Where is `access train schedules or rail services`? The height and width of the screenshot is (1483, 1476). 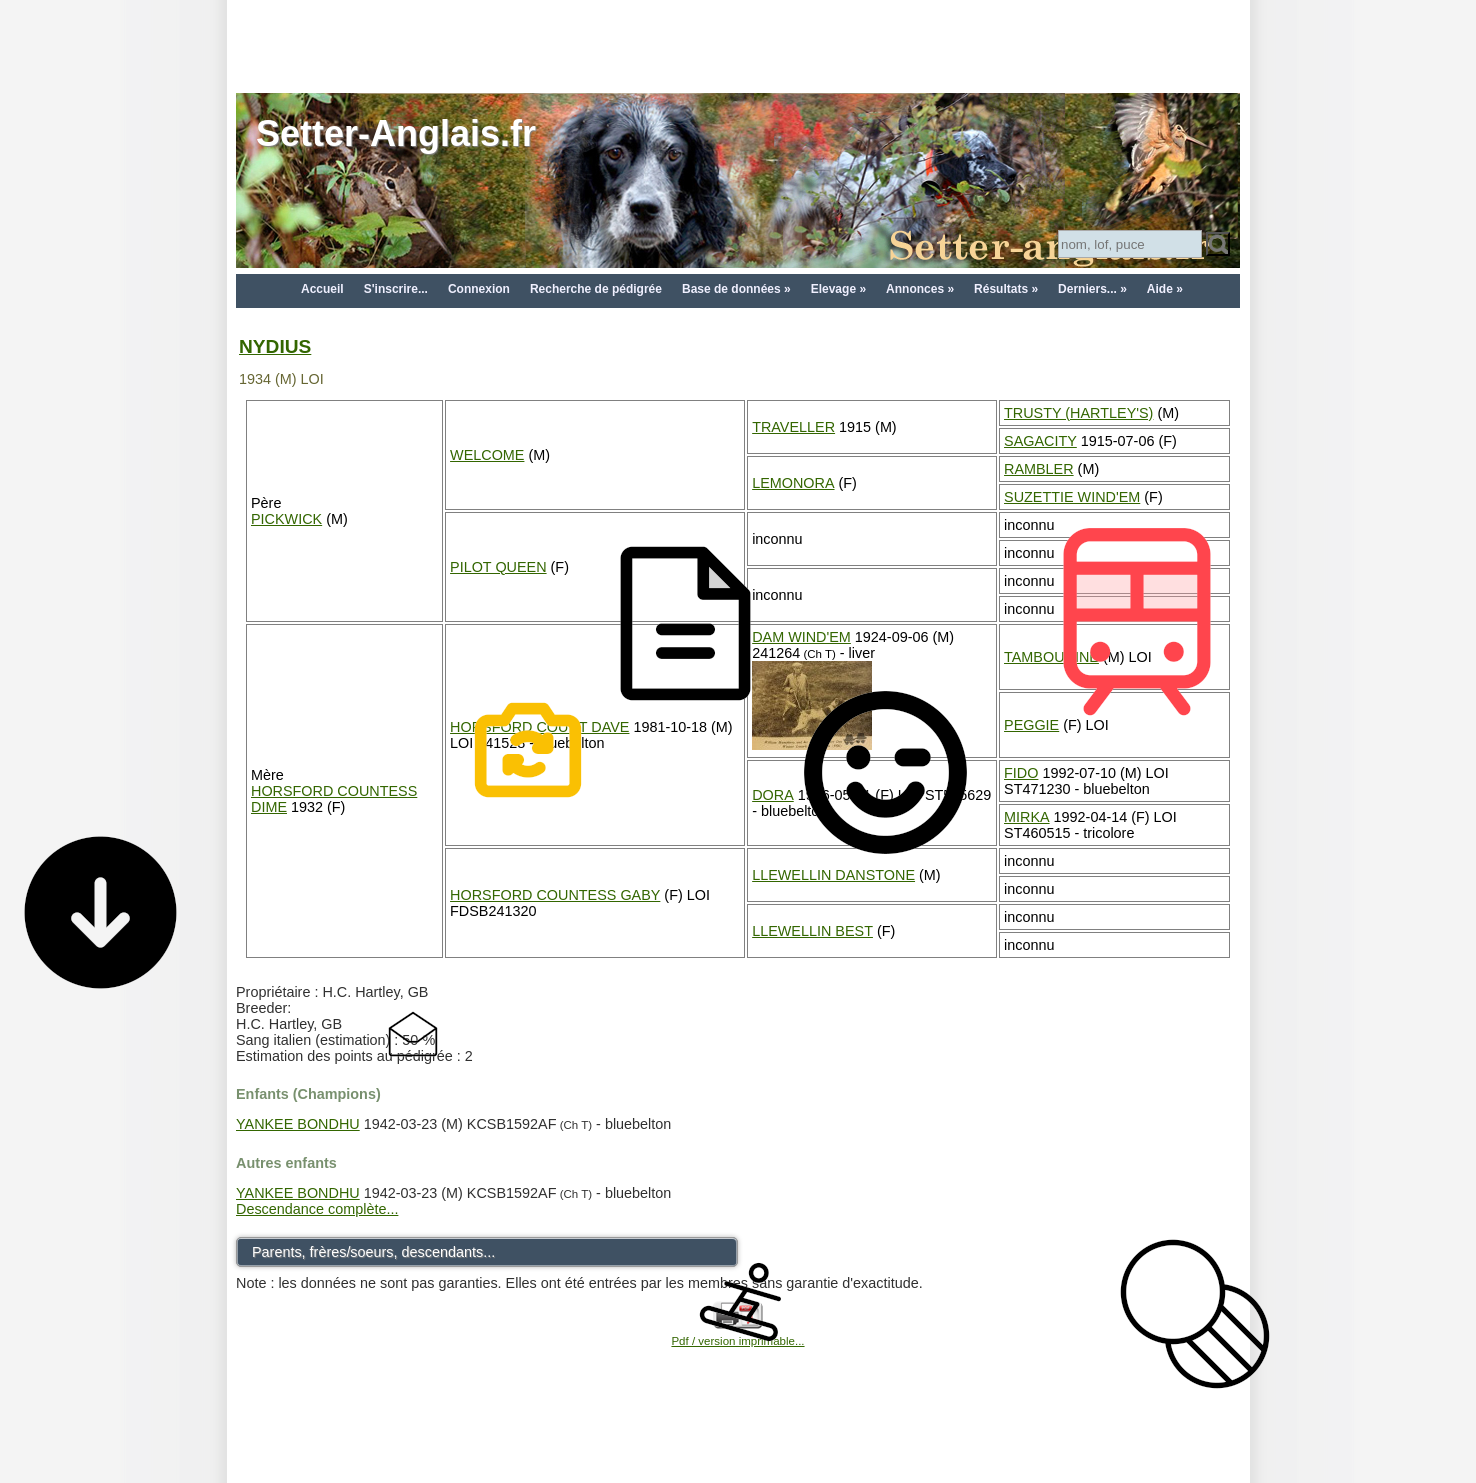 access train schedules or rail services is located at coordinates (1137, 615).